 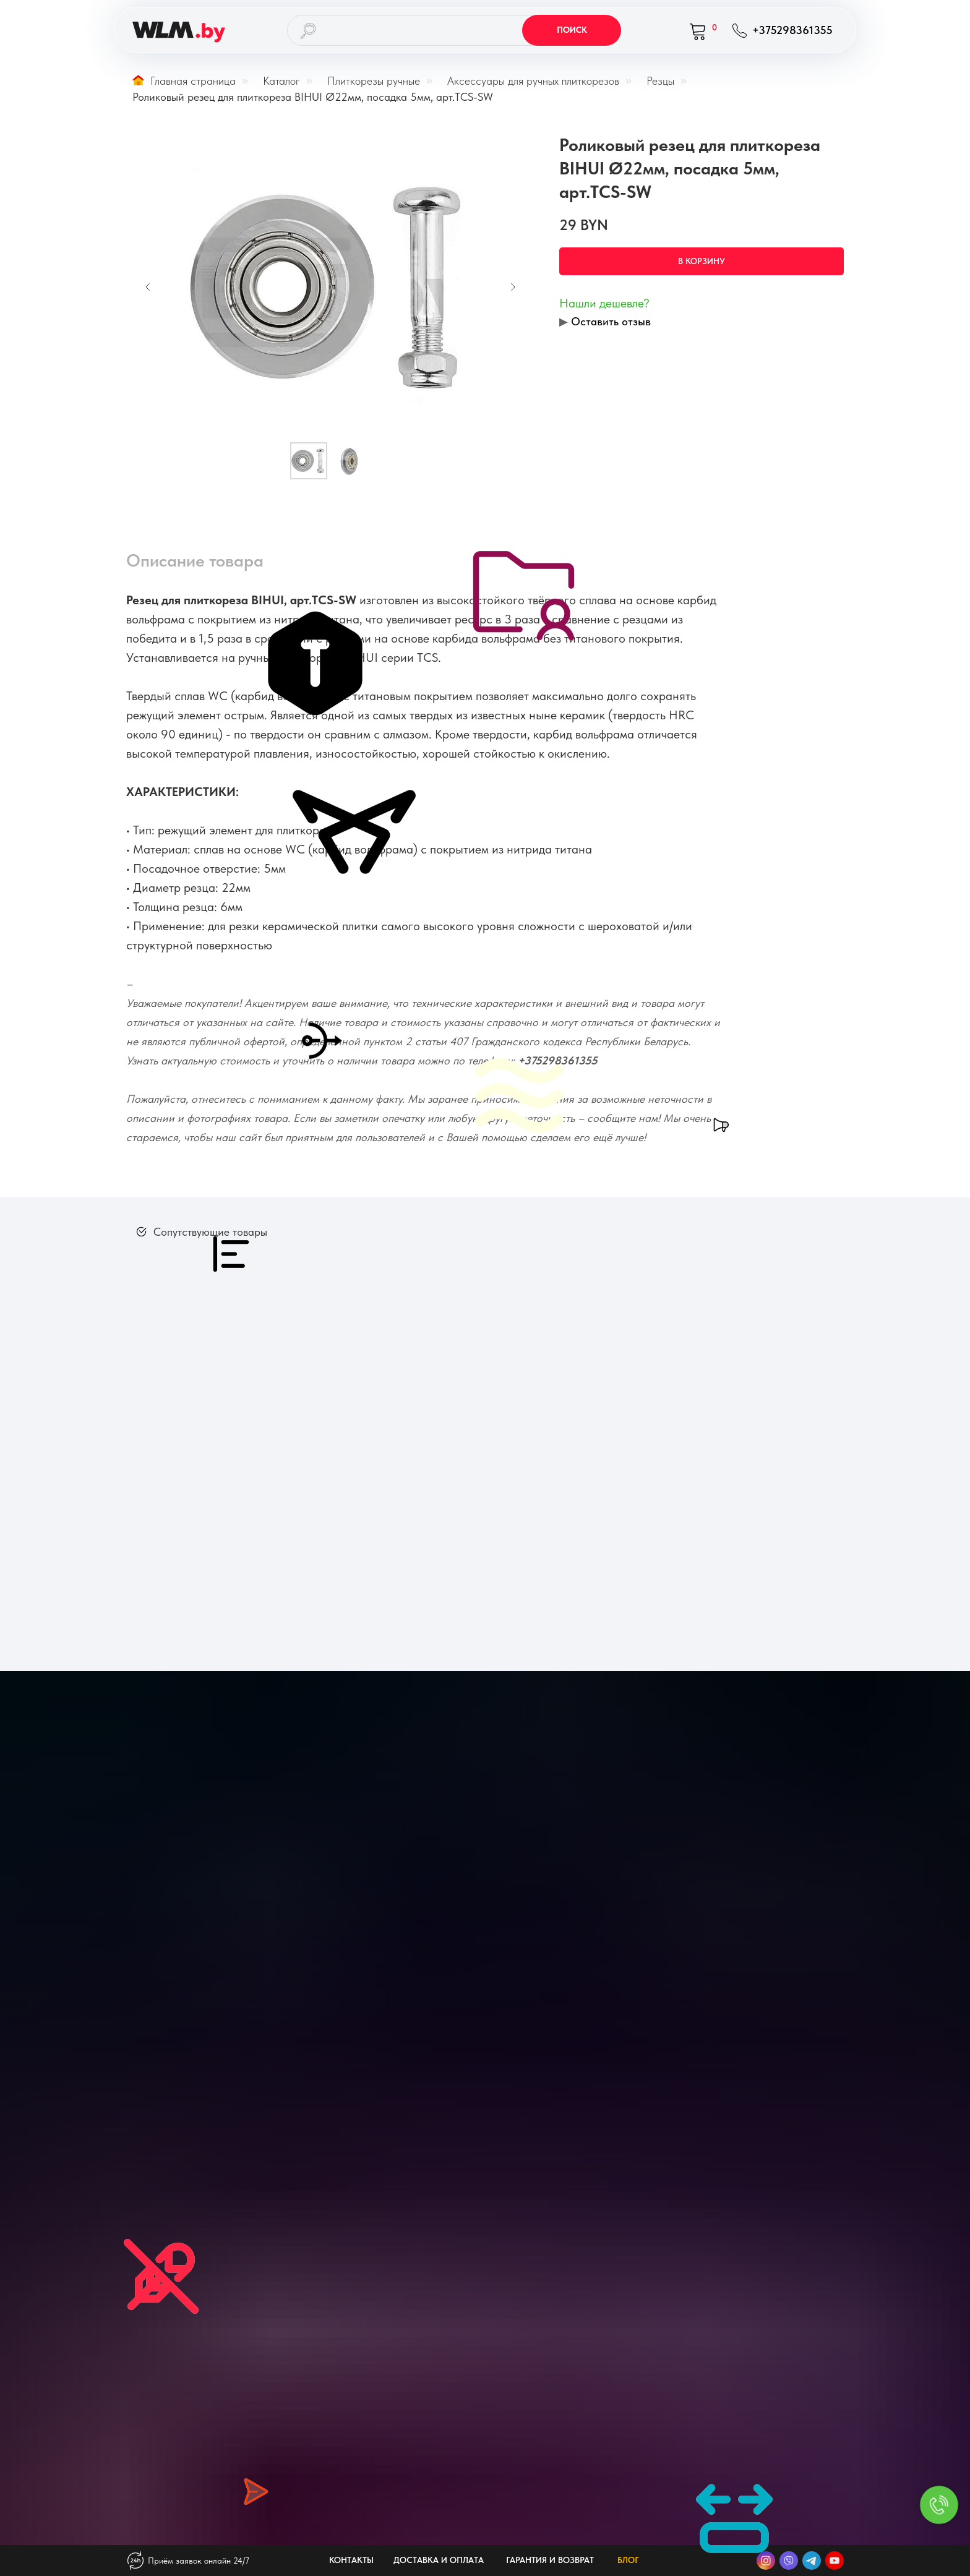 What do you see at coordinates (519, 1095) in the screenshot?
I see `indicates water or aquatic features` at bounding box center [519, 1095].